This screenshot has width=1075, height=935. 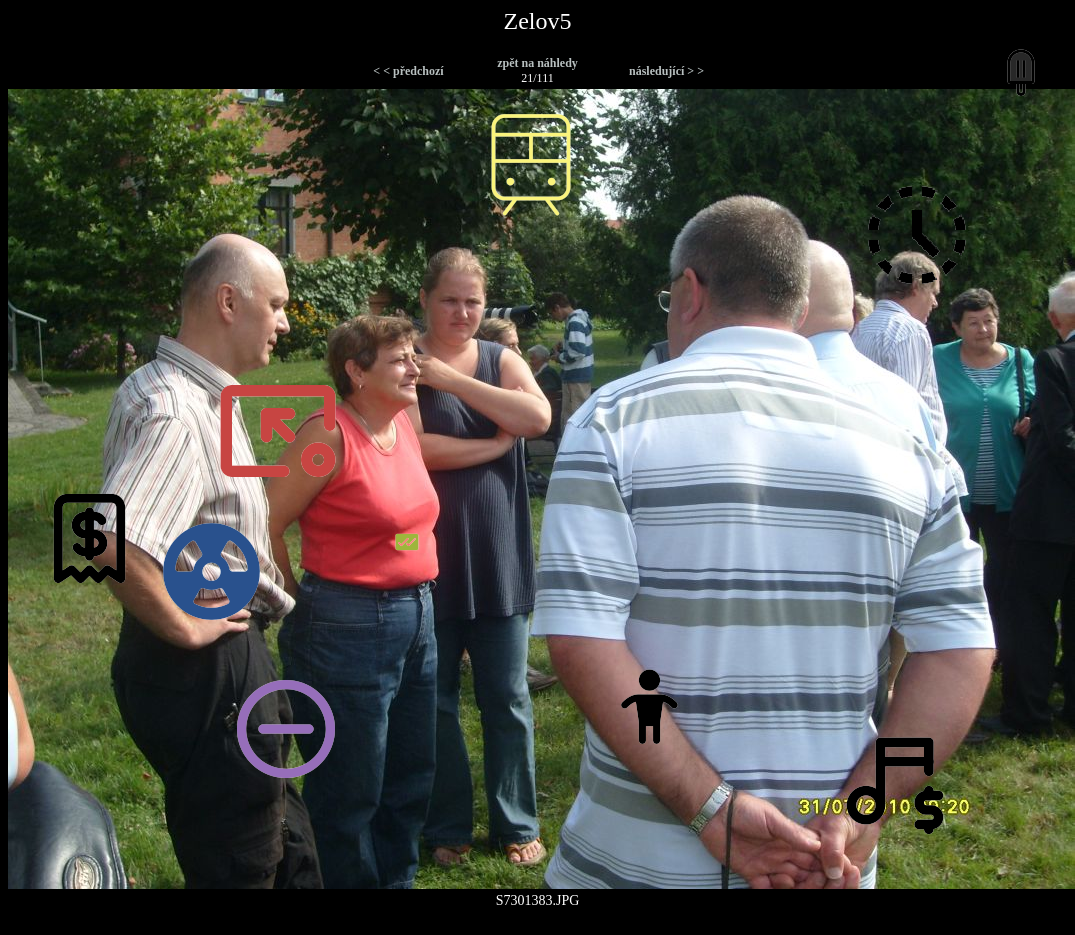 What do you see at coordinates (917, 235) in the screenshot?
I see `indicates history tracking is disabled` at bounding box center [917, 235].